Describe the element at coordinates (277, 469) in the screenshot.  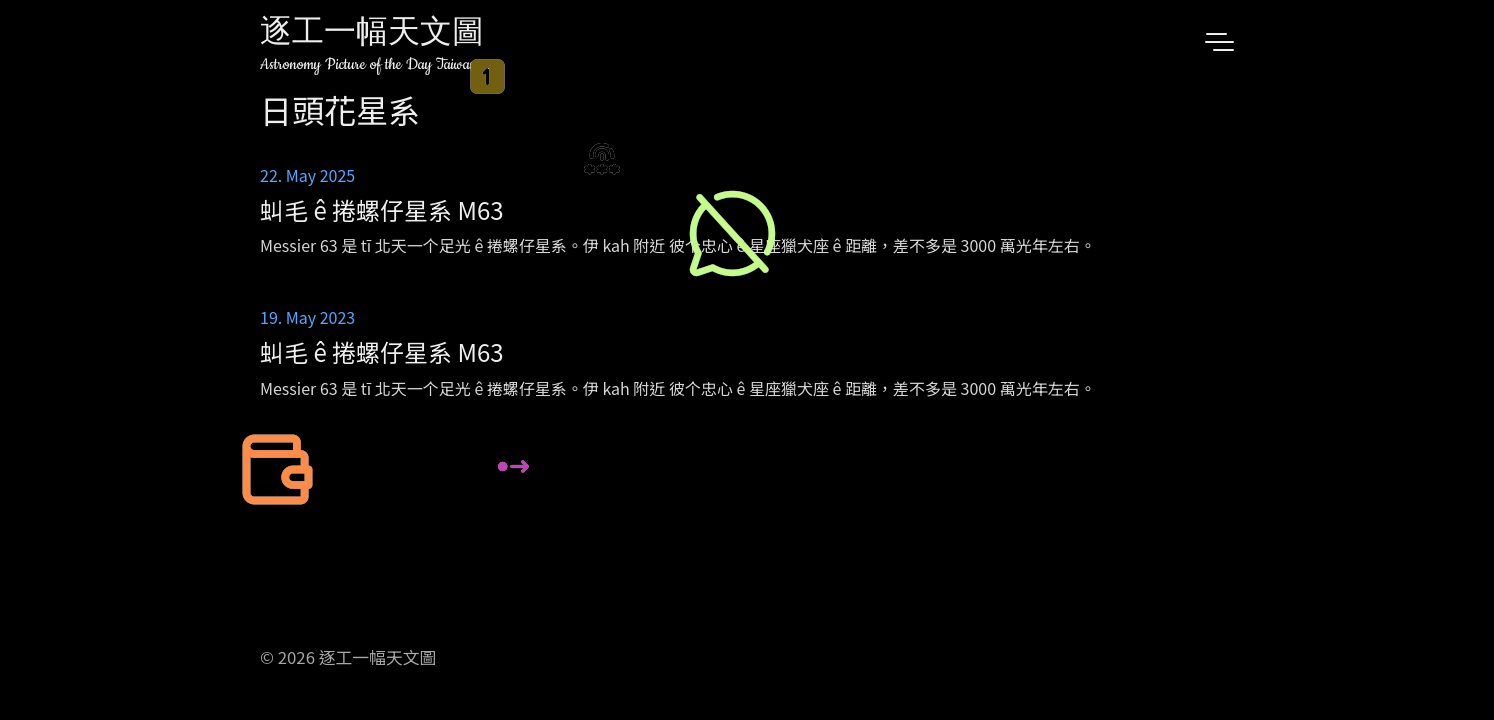
I see `access your wallet or payment methods` at that location.